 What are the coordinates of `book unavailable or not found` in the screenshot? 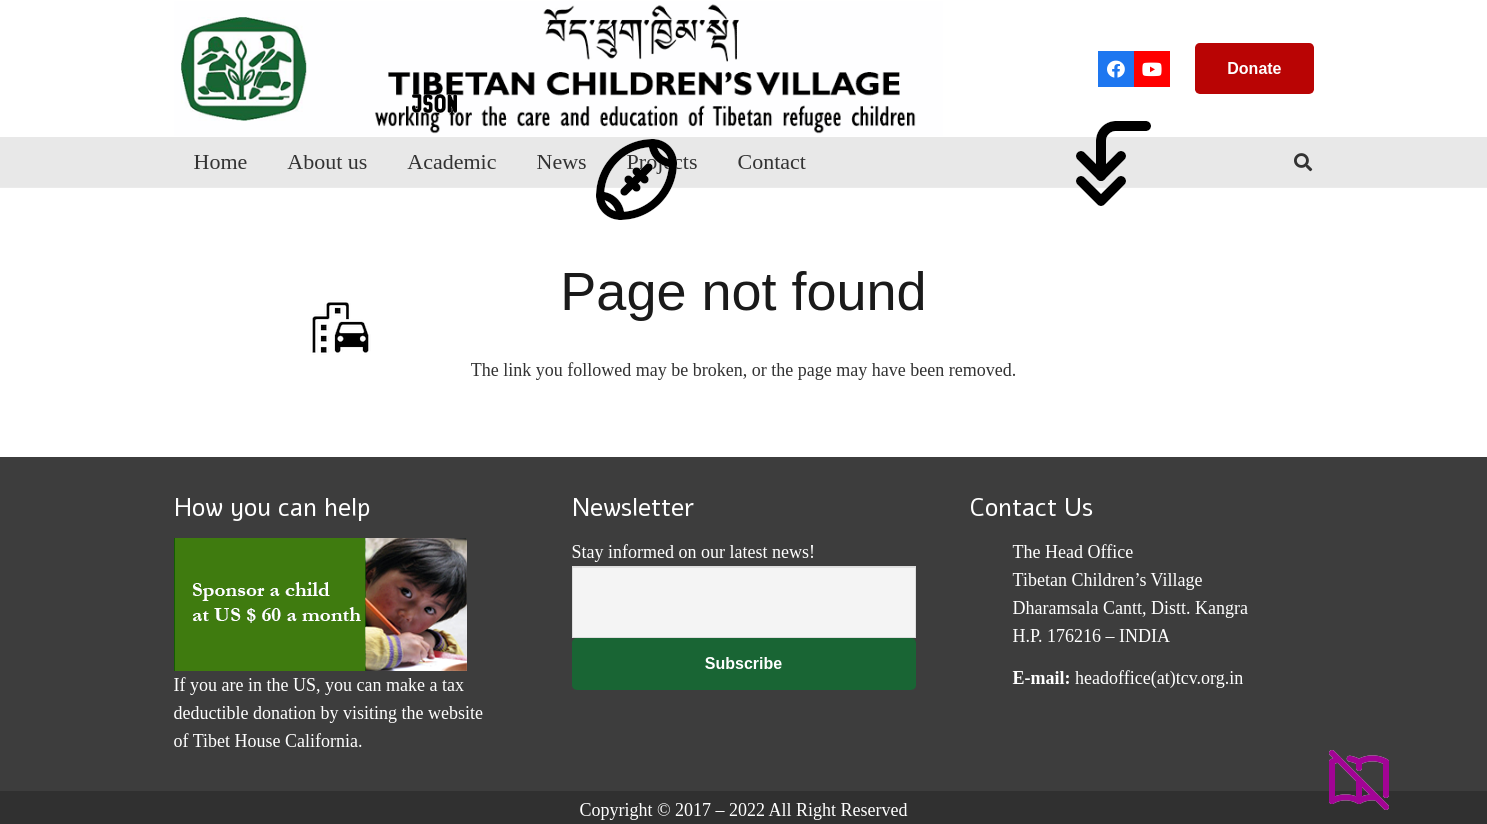 It's located at (1359, 780).